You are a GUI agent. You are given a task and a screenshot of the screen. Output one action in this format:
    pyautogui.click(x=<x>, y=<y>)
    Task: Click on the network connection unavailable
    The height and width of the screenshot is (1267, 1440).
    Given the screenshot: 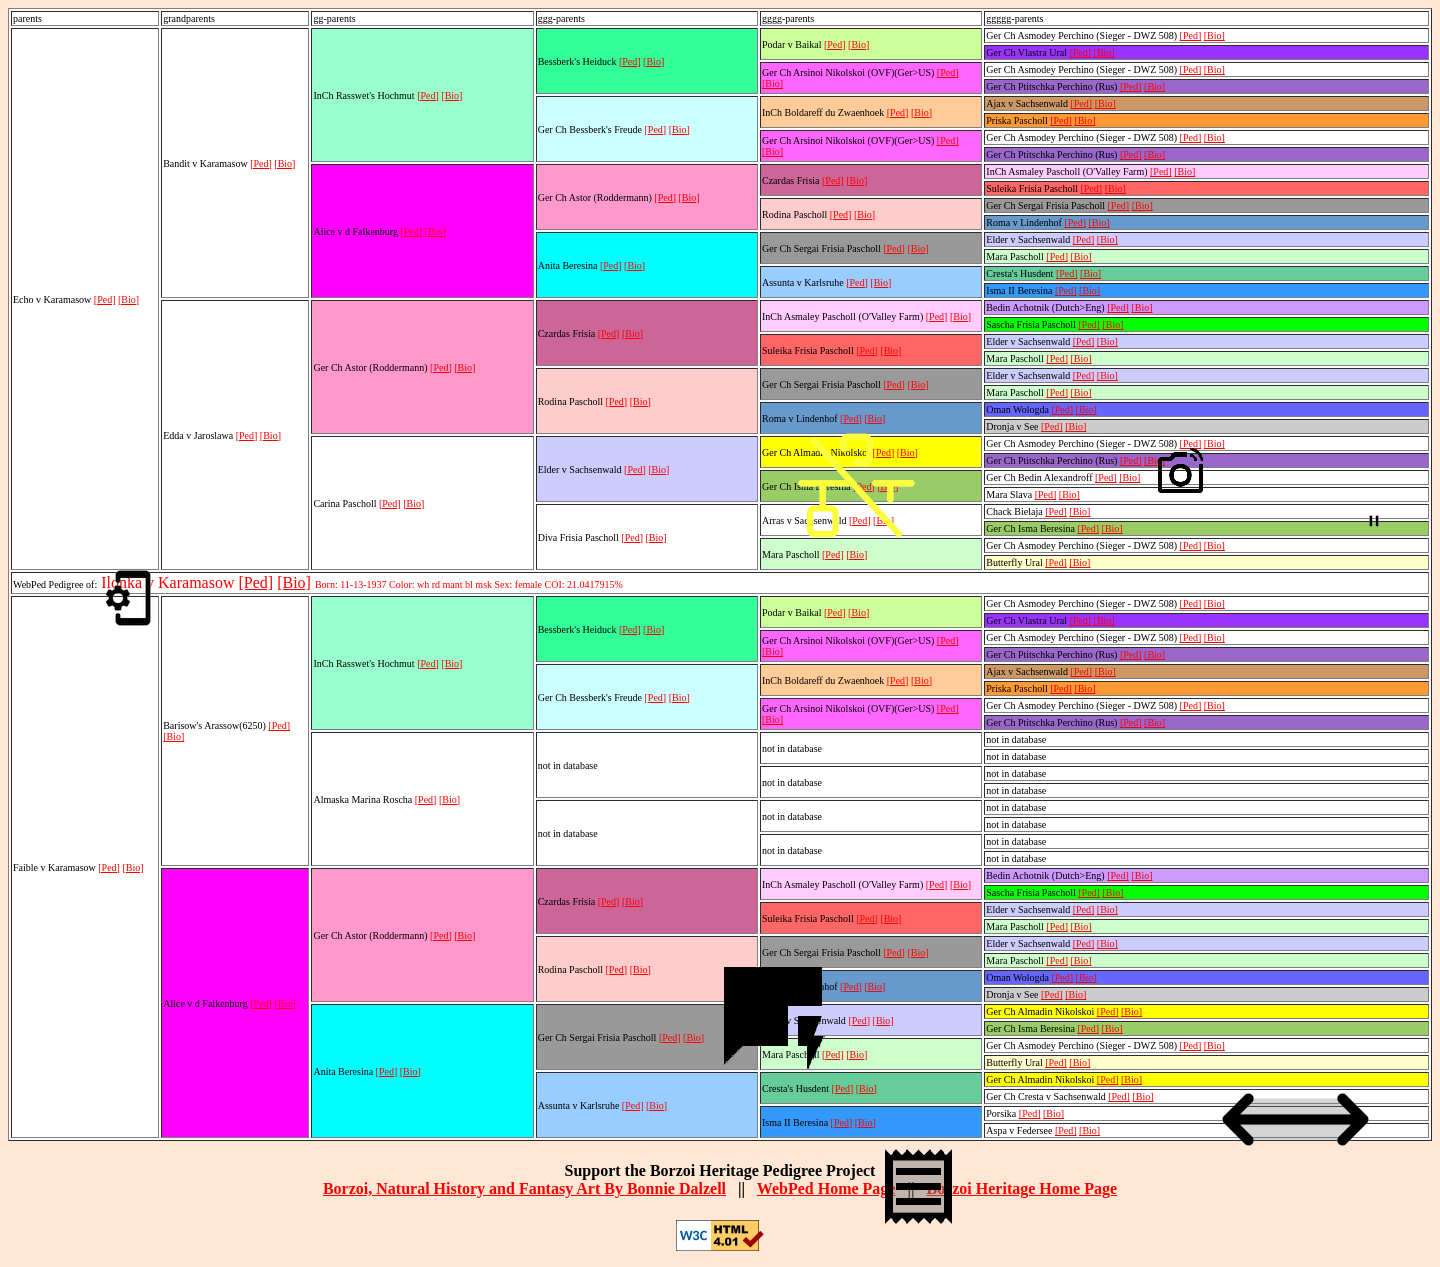 What is the action you would take?
    pyautogui.click(x=856, y=487)
    